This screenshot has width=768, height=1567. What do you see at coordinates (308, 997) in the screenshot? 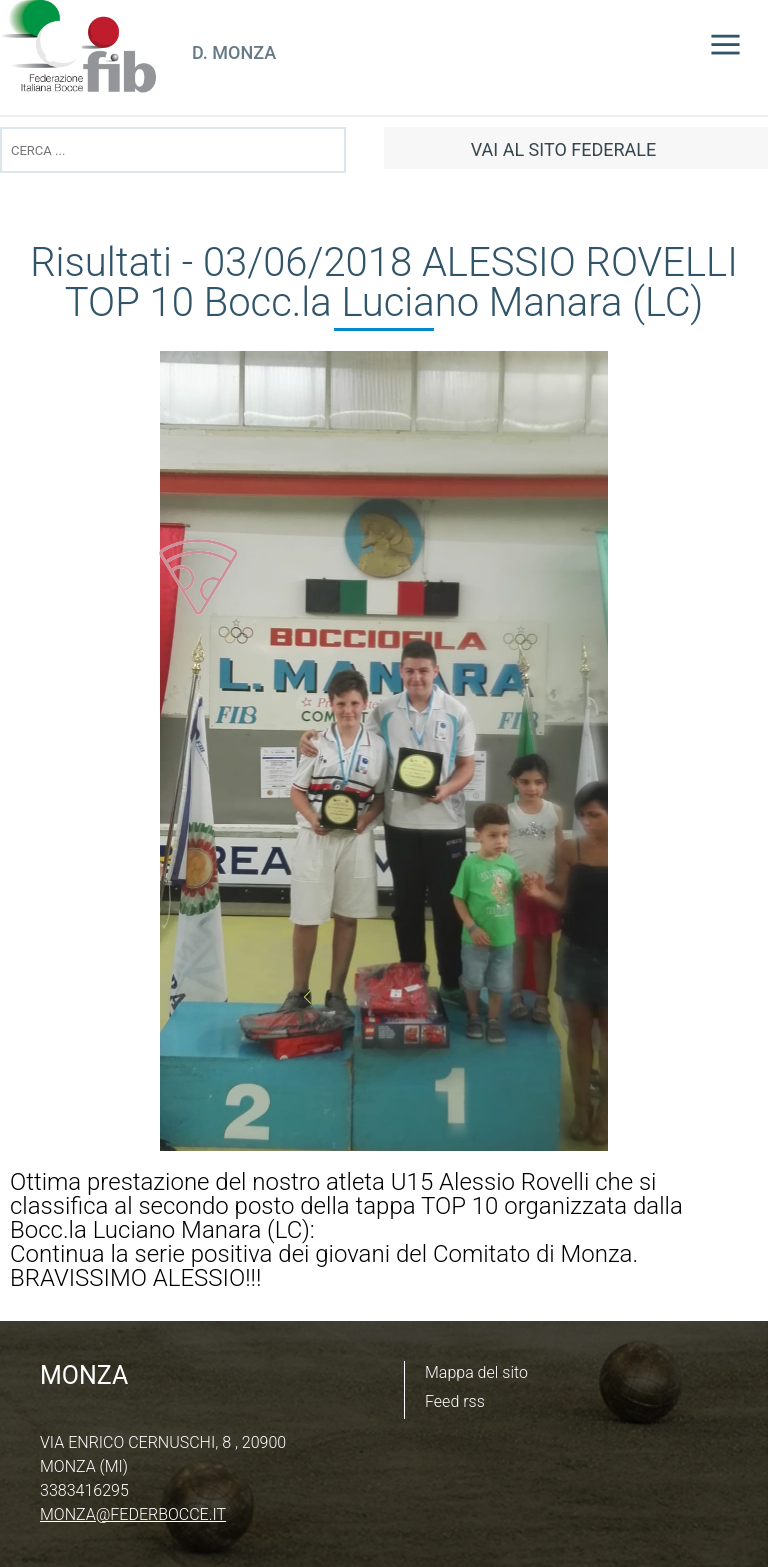
I see `go back to the previous screen` at bounding box center [308, 997].